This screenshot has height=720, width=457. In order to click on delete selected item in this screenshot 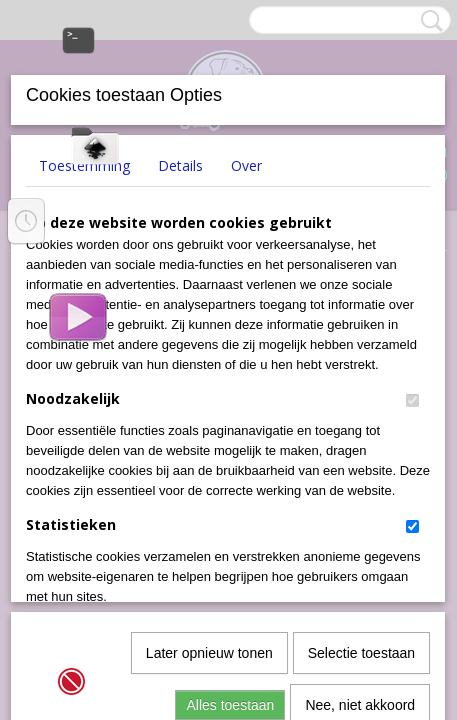, I will do `click(71, 681)`.